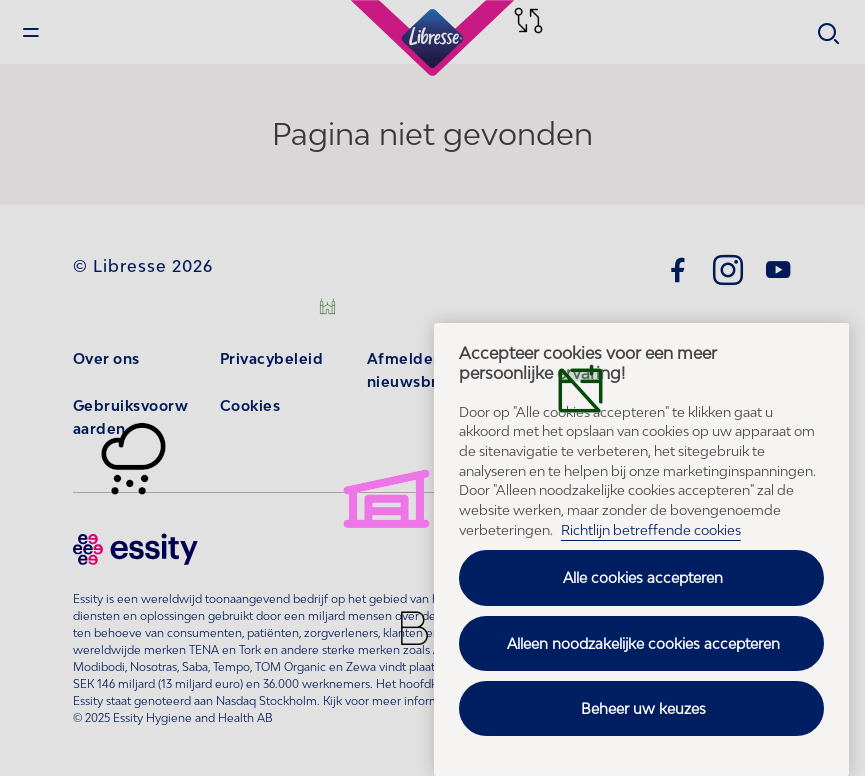  Describe the element at coordinates (412, 629) in the screenshot. I see `apply bold formatting to selected text` at that location.